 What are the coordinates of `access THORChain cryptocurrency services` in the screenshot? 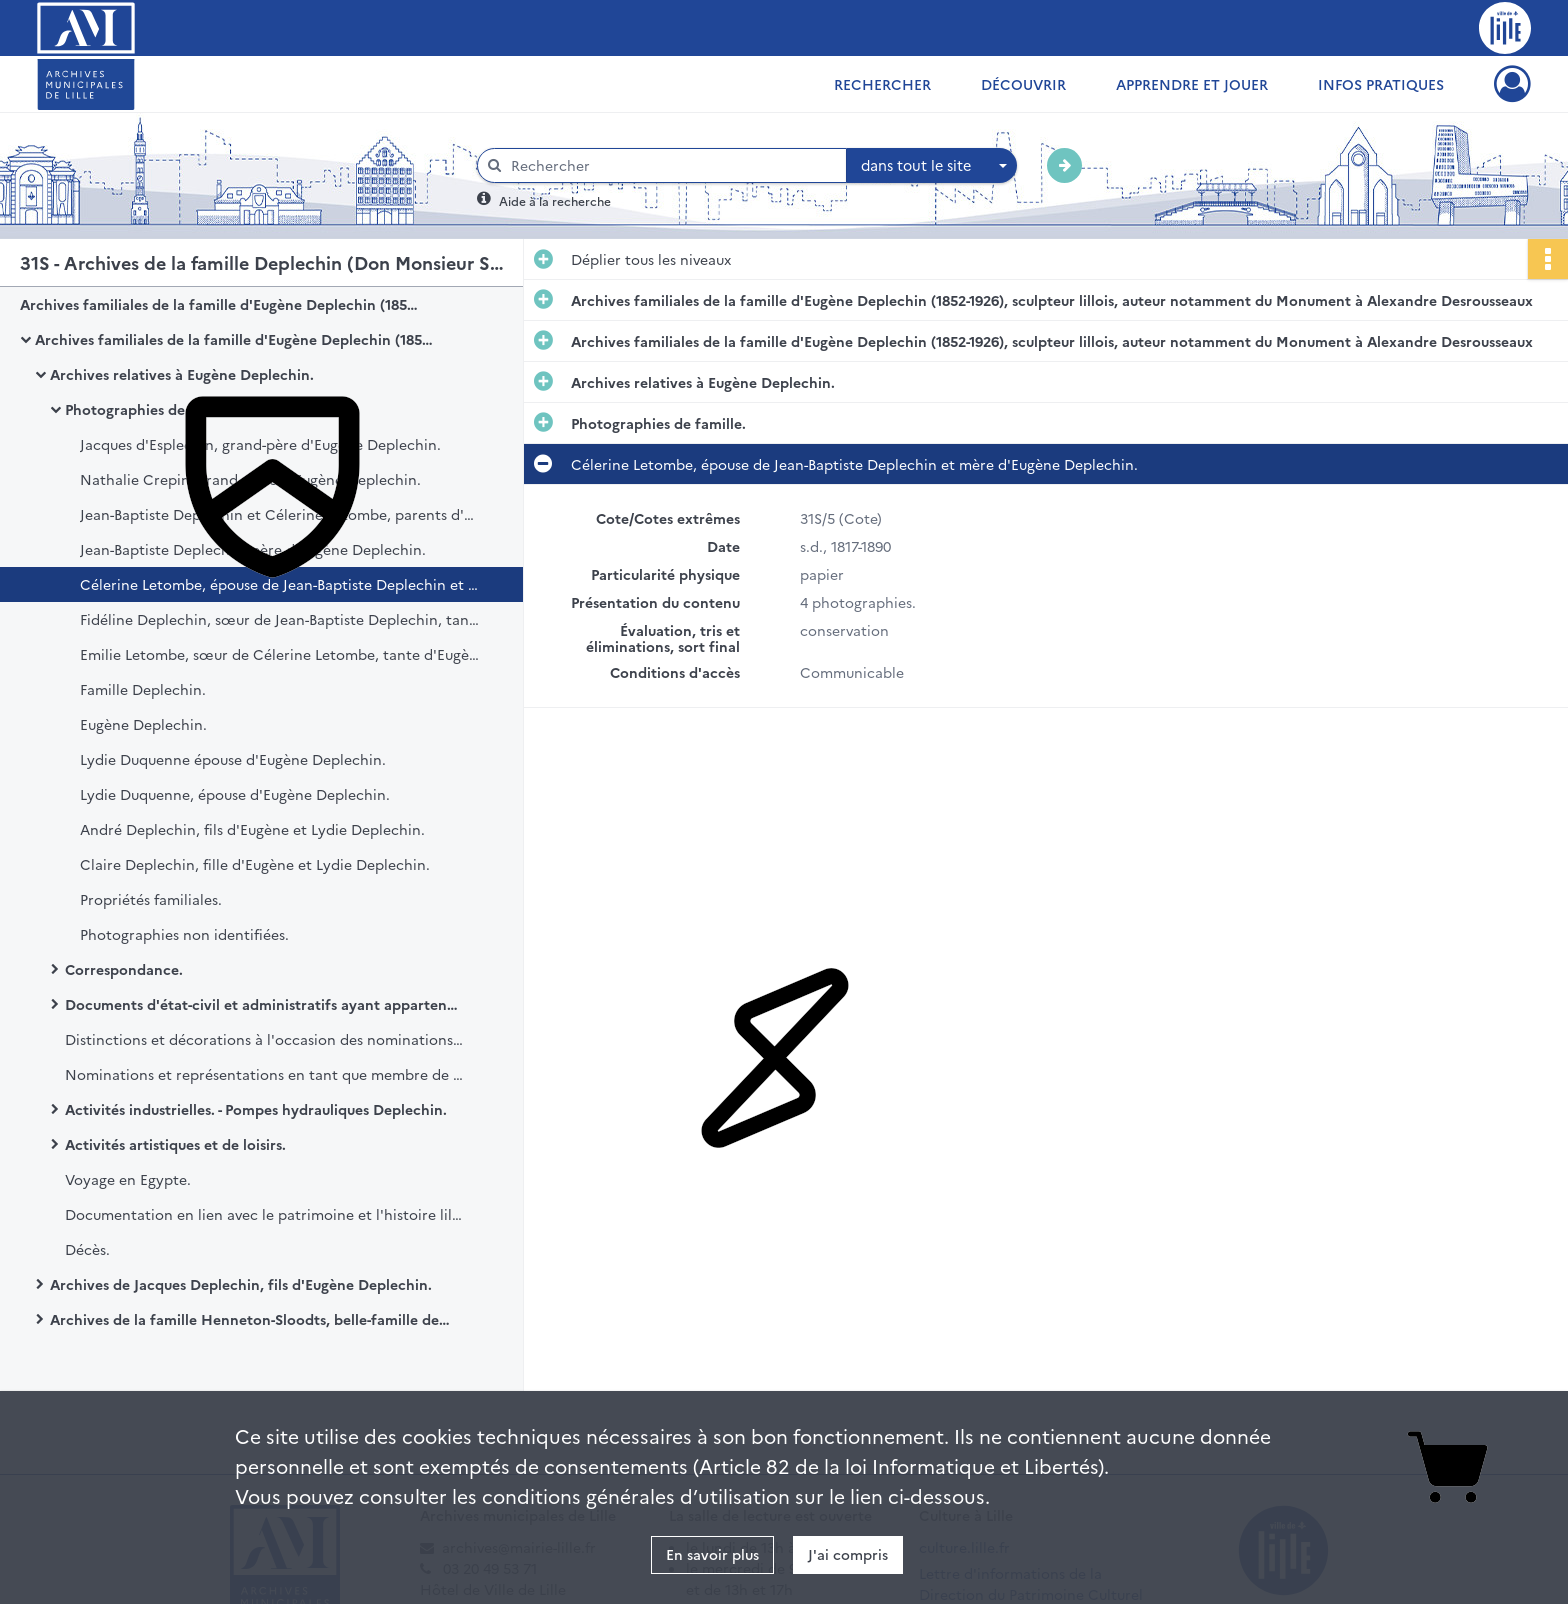 It's located at (775, 1058).